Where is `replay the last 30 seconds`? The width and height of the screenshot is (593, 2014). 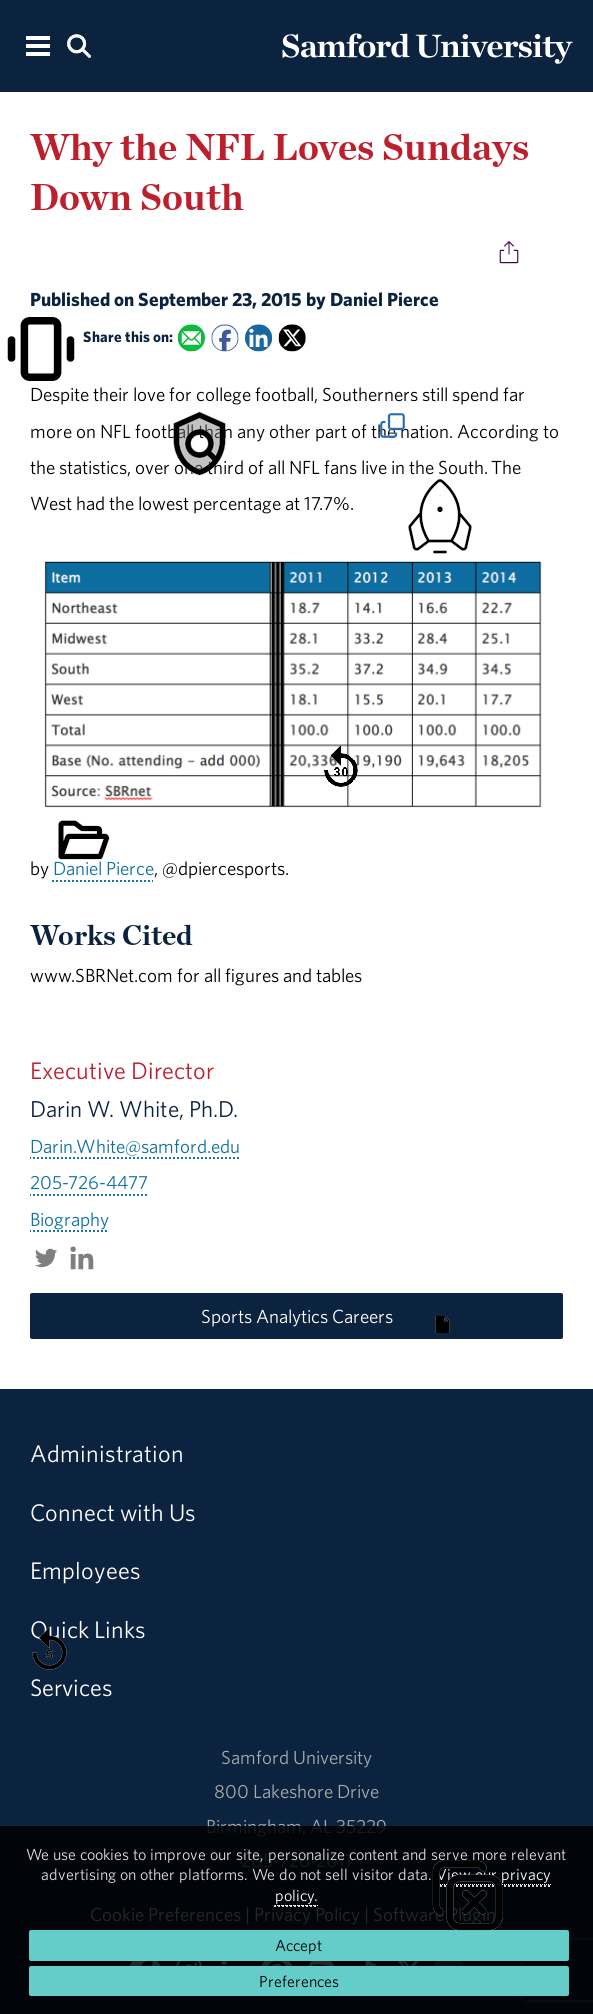
replay the last 30 seconds is located at coordinates (341, 768).